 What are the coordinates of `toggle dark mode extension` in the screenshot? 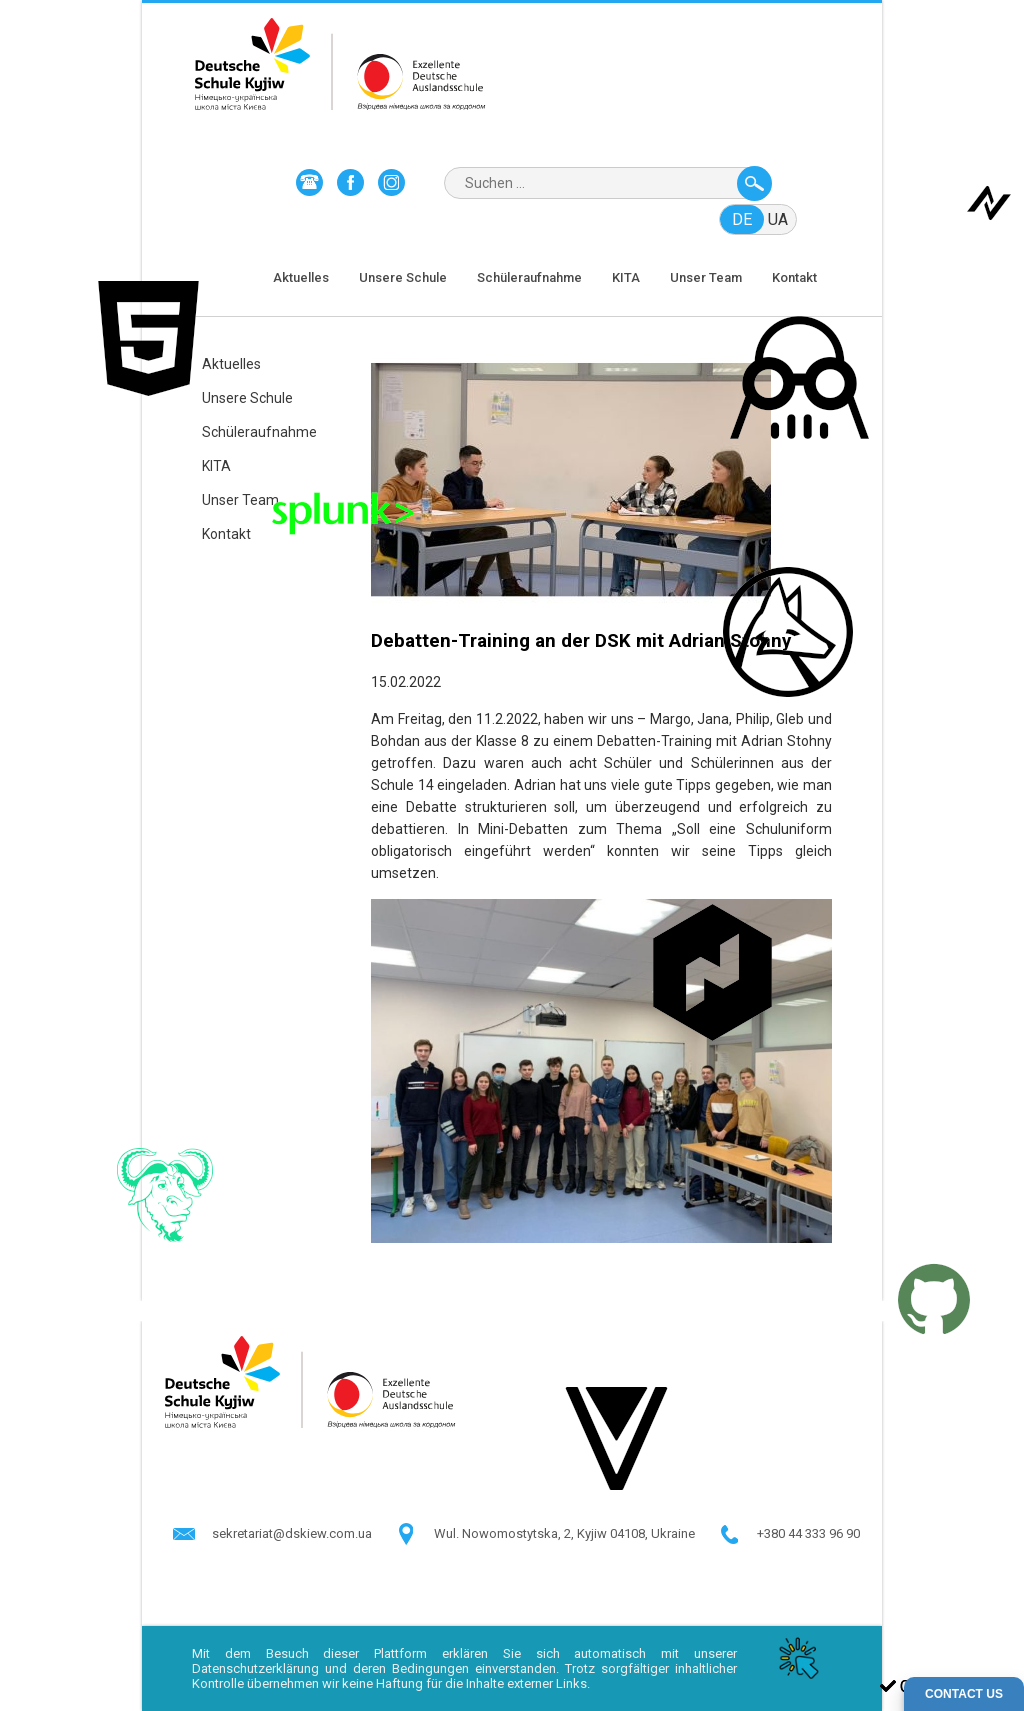 It's located at (799, 377).